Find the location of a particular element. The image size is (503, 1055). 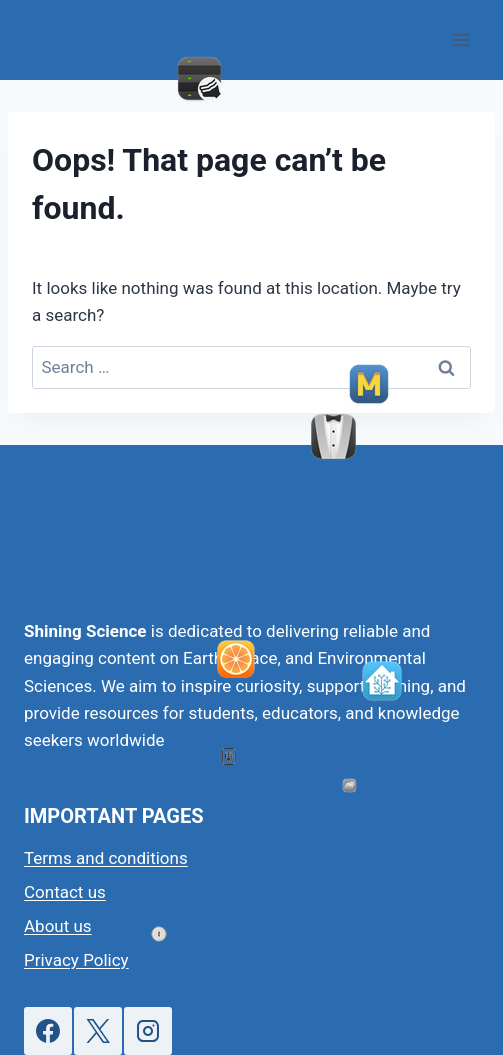

open clementine music player is located at coordinates (236, 659).